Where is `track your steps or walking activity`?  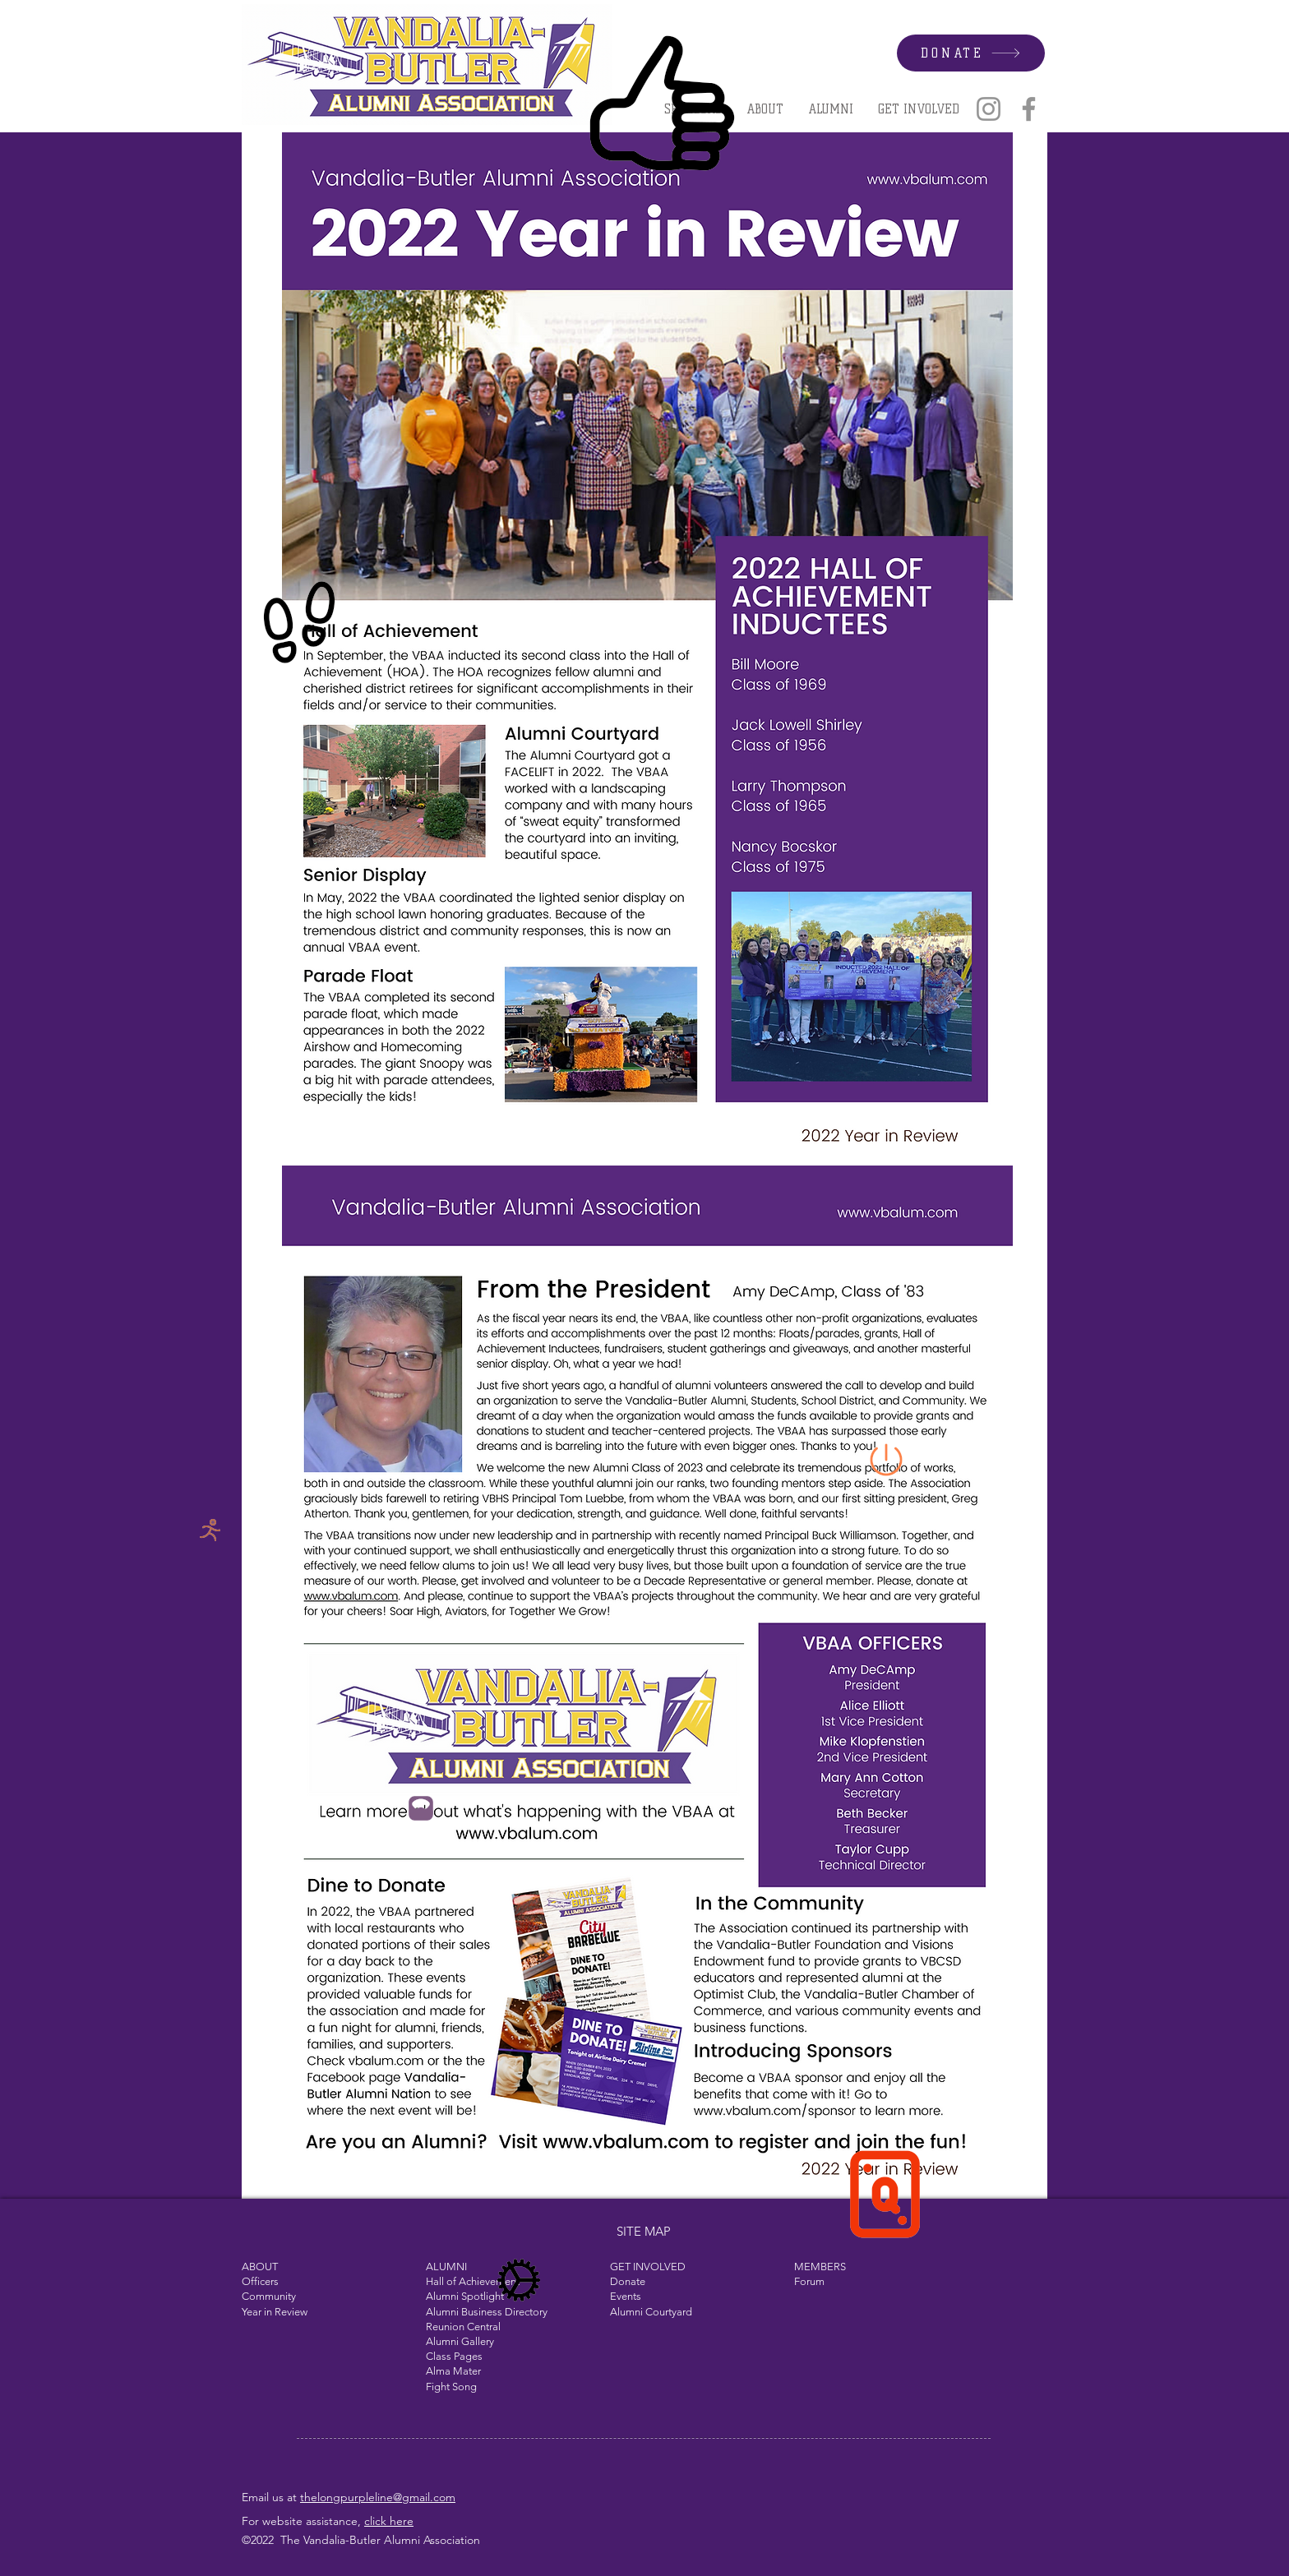
track your steps or walking activity is located at coordinates (299, 622).